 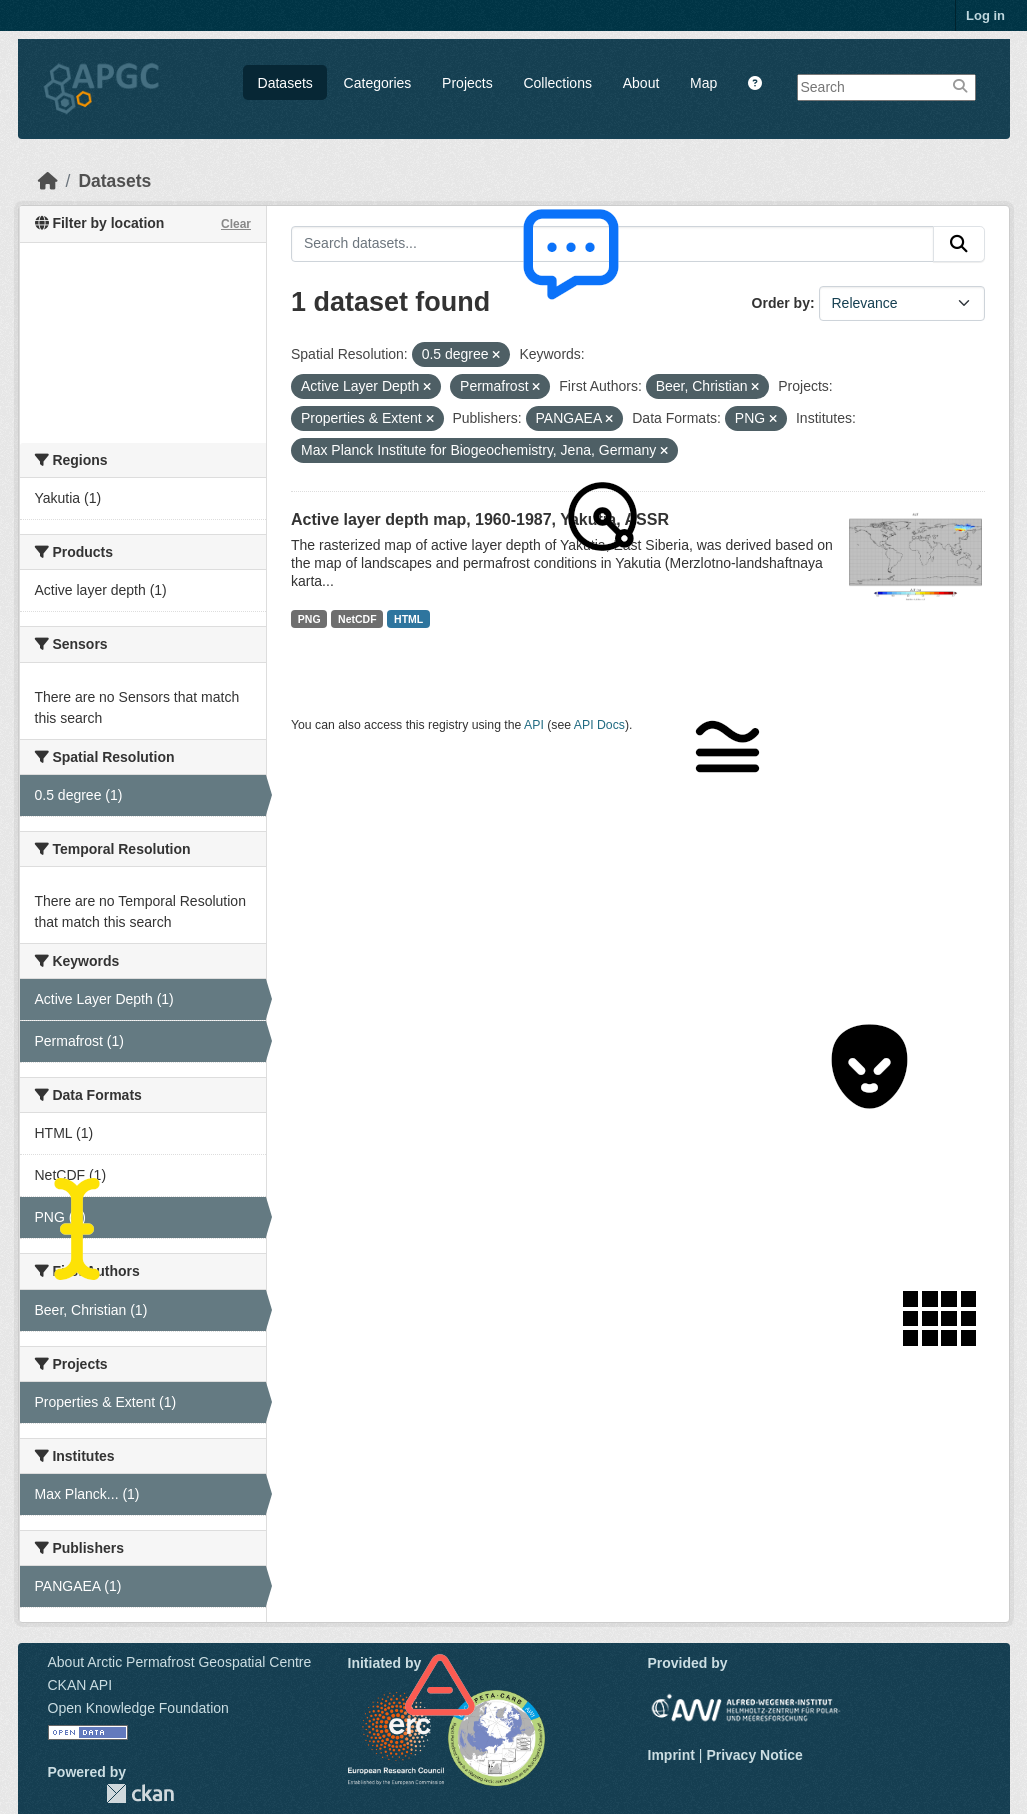 I want to click on switch to comfortable grid view, so click(x=937, y=1318).